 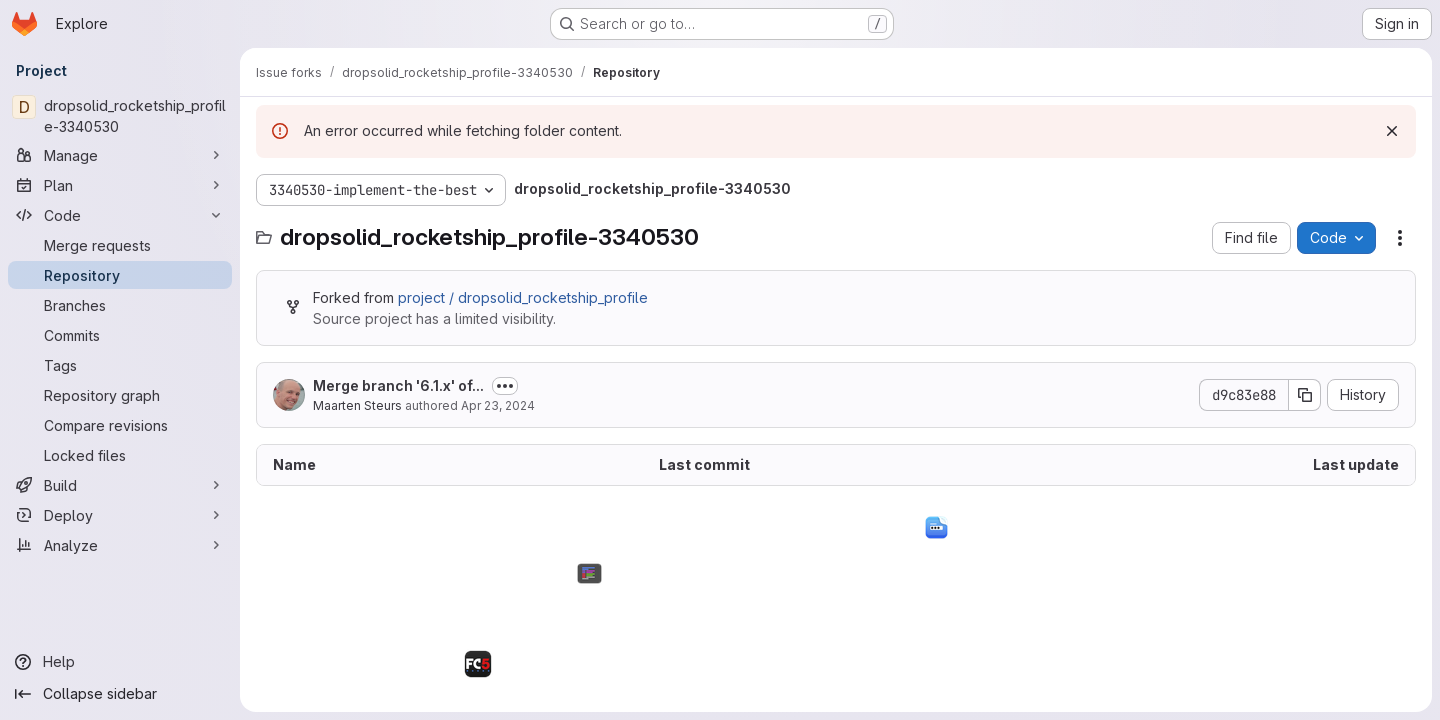 What do you see at coordinates (589, 573) in the screenshot?
I see `open software development tools` at bounding box center [589, 573].